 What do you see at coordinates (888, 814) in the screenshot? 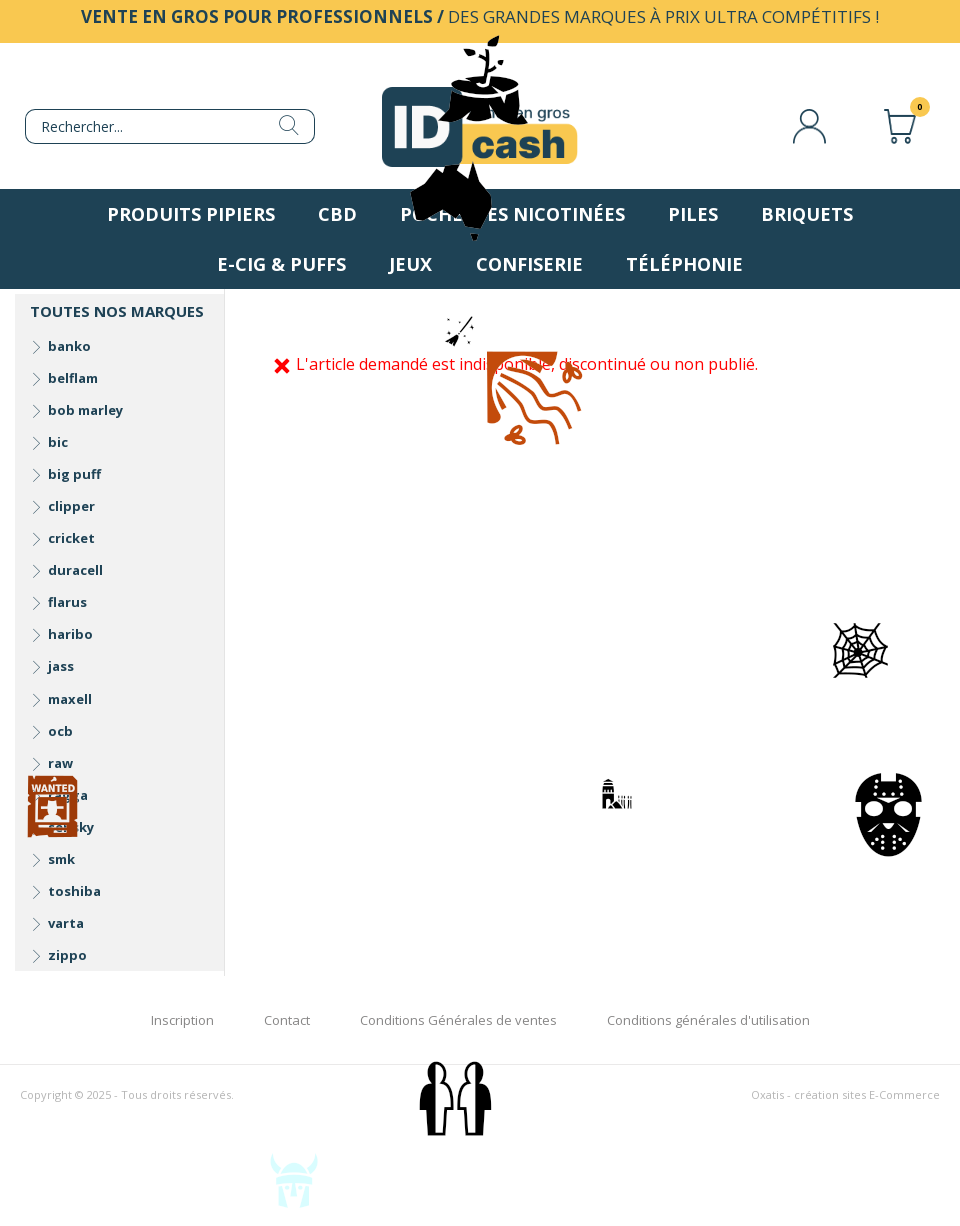
I see `hockey mask icon for horror or slasher game genre` at bounding box center [888, 814].